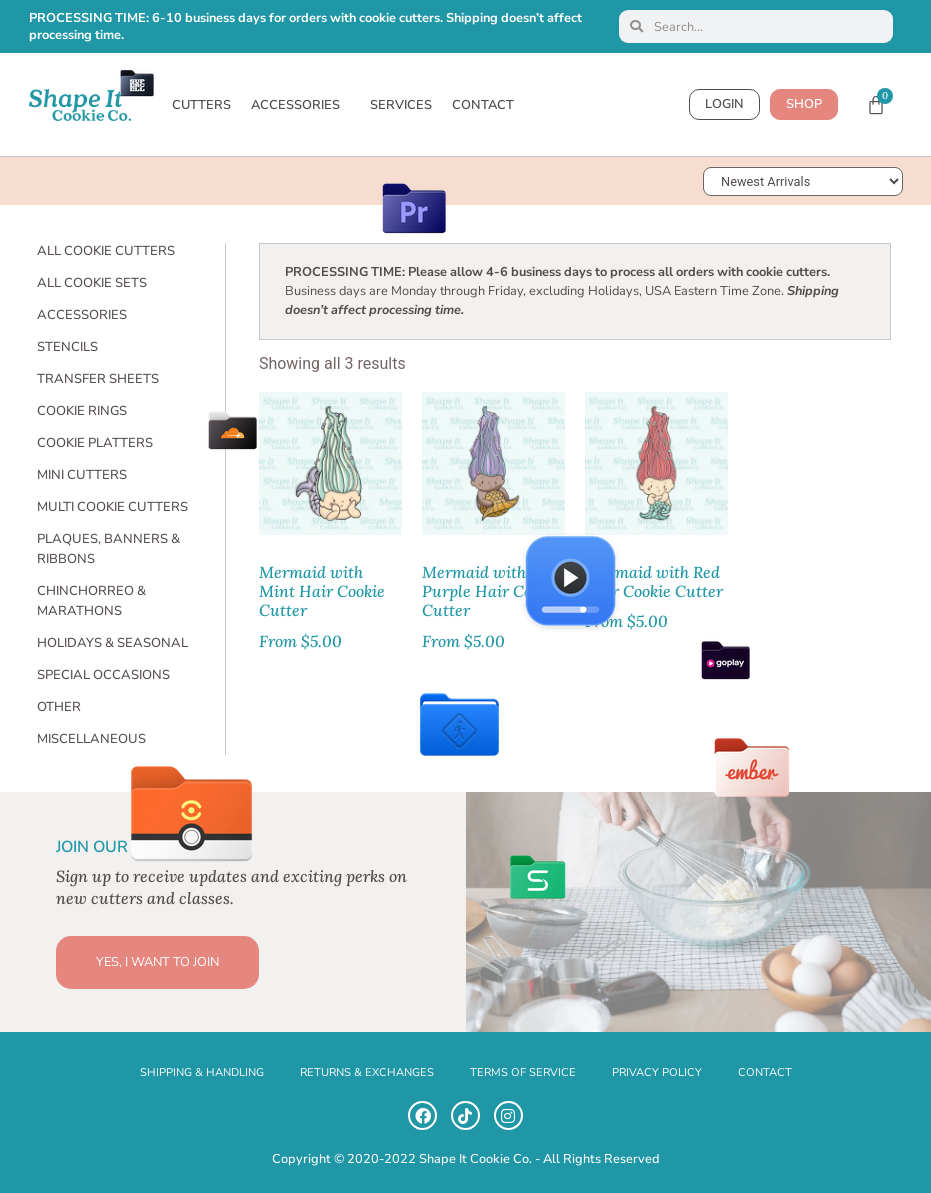  Describe the element at coordinates (137, 84) in the screenshot. I see `open folder containing Supercell games` at that location.